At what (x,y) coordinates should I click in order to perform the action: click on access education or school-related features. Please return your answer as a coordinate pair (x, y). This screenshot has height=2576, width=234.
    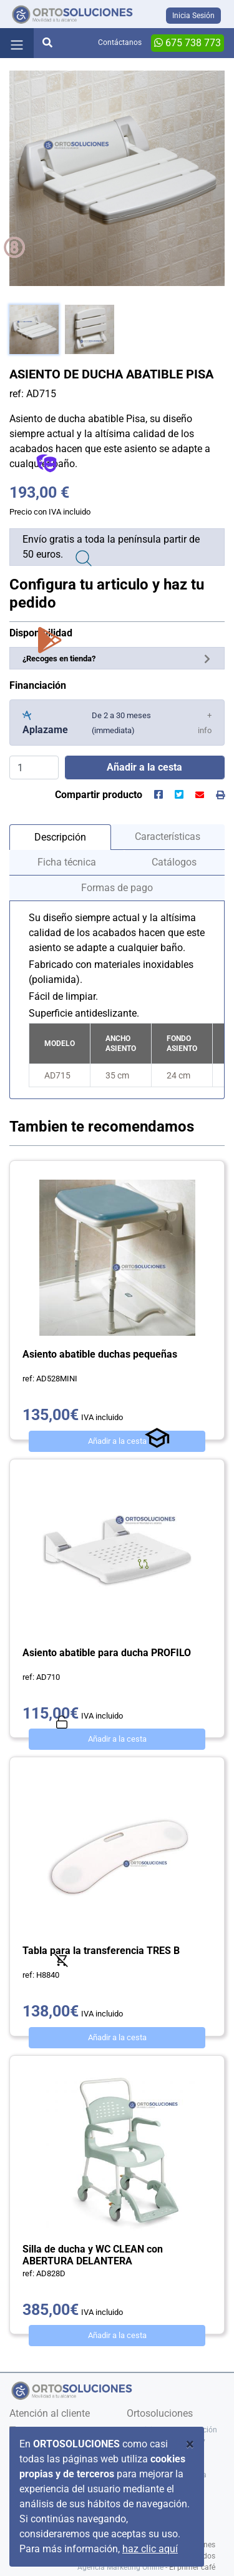
    Looking at the image, I should click on (157, 1438).